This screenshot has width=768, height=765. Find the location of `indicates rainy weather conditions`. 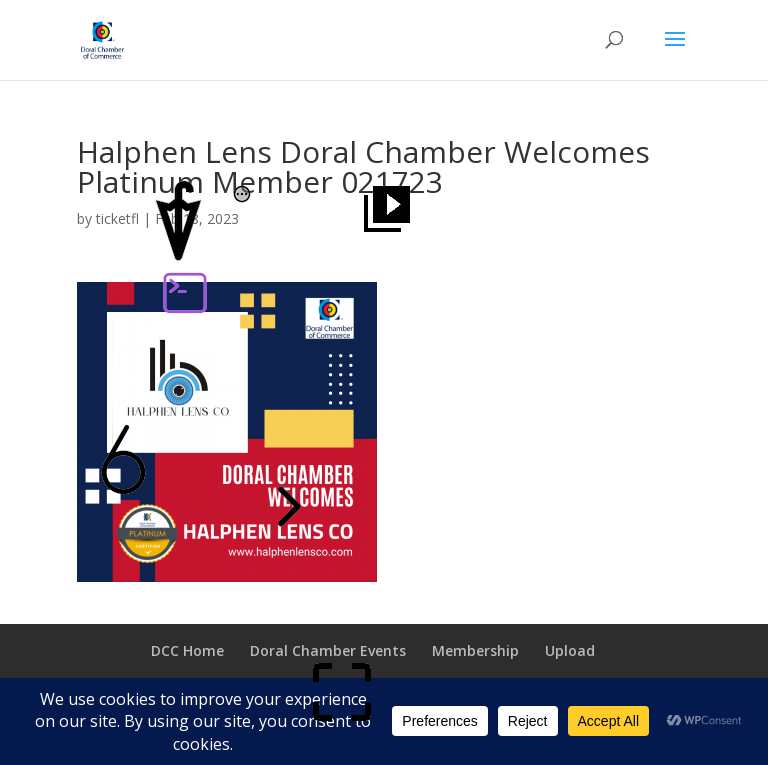

indicates rainy weather conditions is located at coordinates (178, 222).